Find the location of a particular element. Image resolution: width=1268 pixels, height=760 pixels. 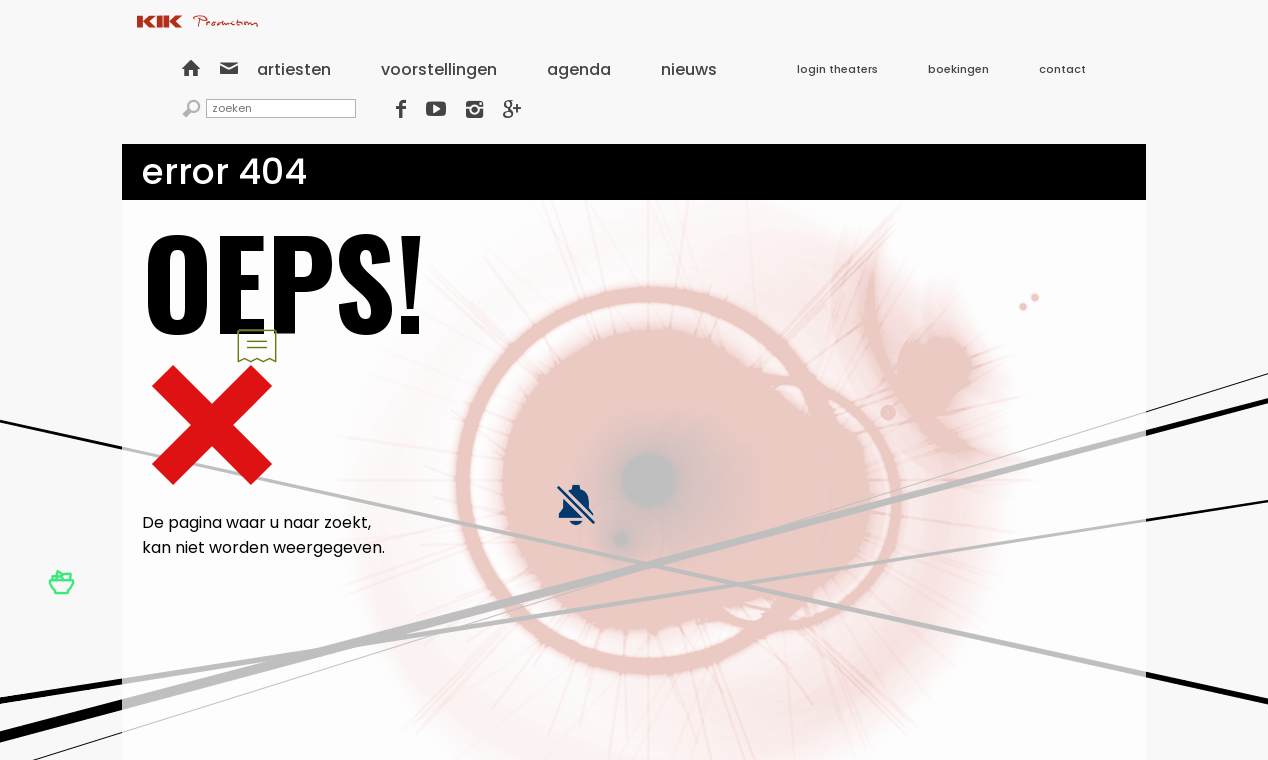

view purchase receipt or transaction history is located at coordinates (257, 346).